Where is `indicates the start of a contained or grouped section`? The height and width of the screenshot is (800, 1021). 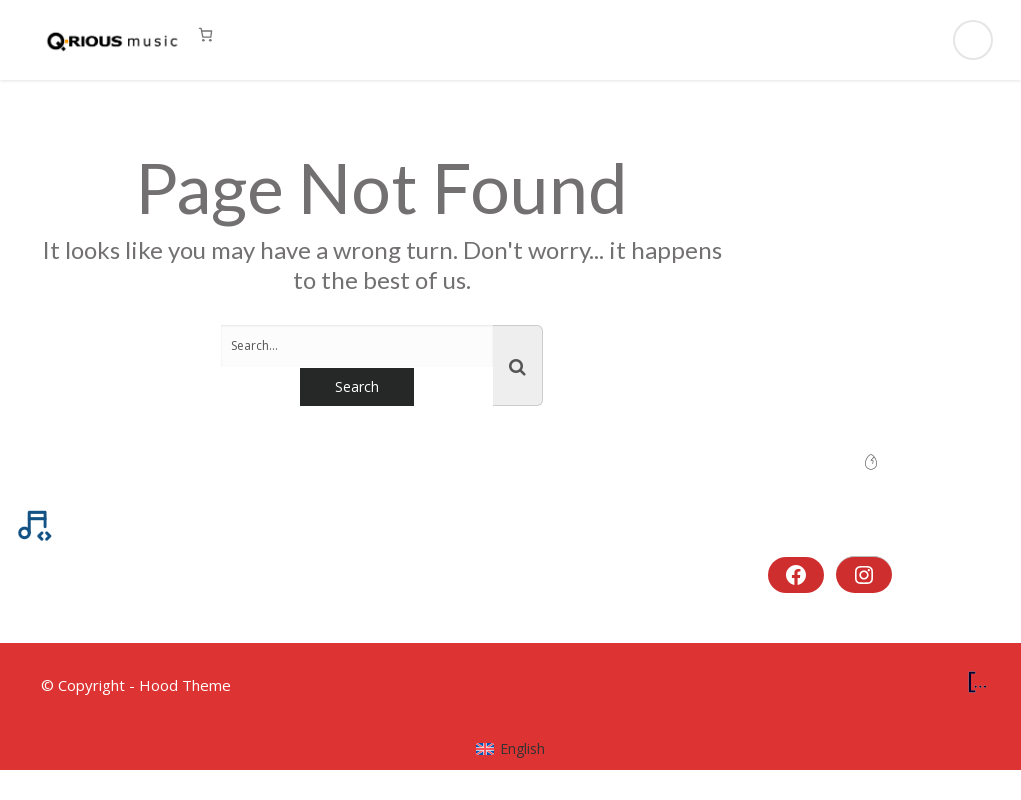 indicates the start of a contained or grouped section is located at coordinates (978, 682).